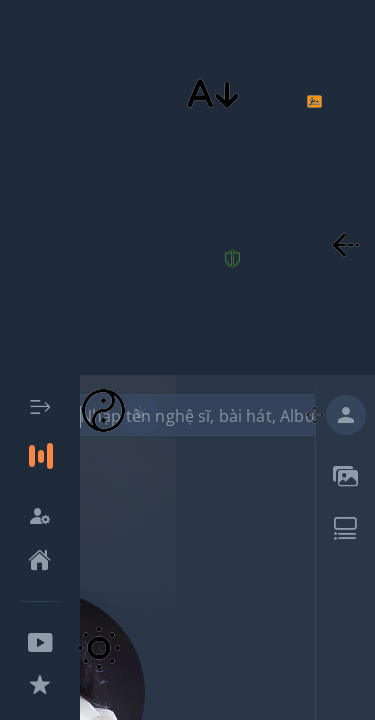  Describe the element at coordinates (103, 410) in the screenshot. I see `toggle balance or harmony mode` at that location.